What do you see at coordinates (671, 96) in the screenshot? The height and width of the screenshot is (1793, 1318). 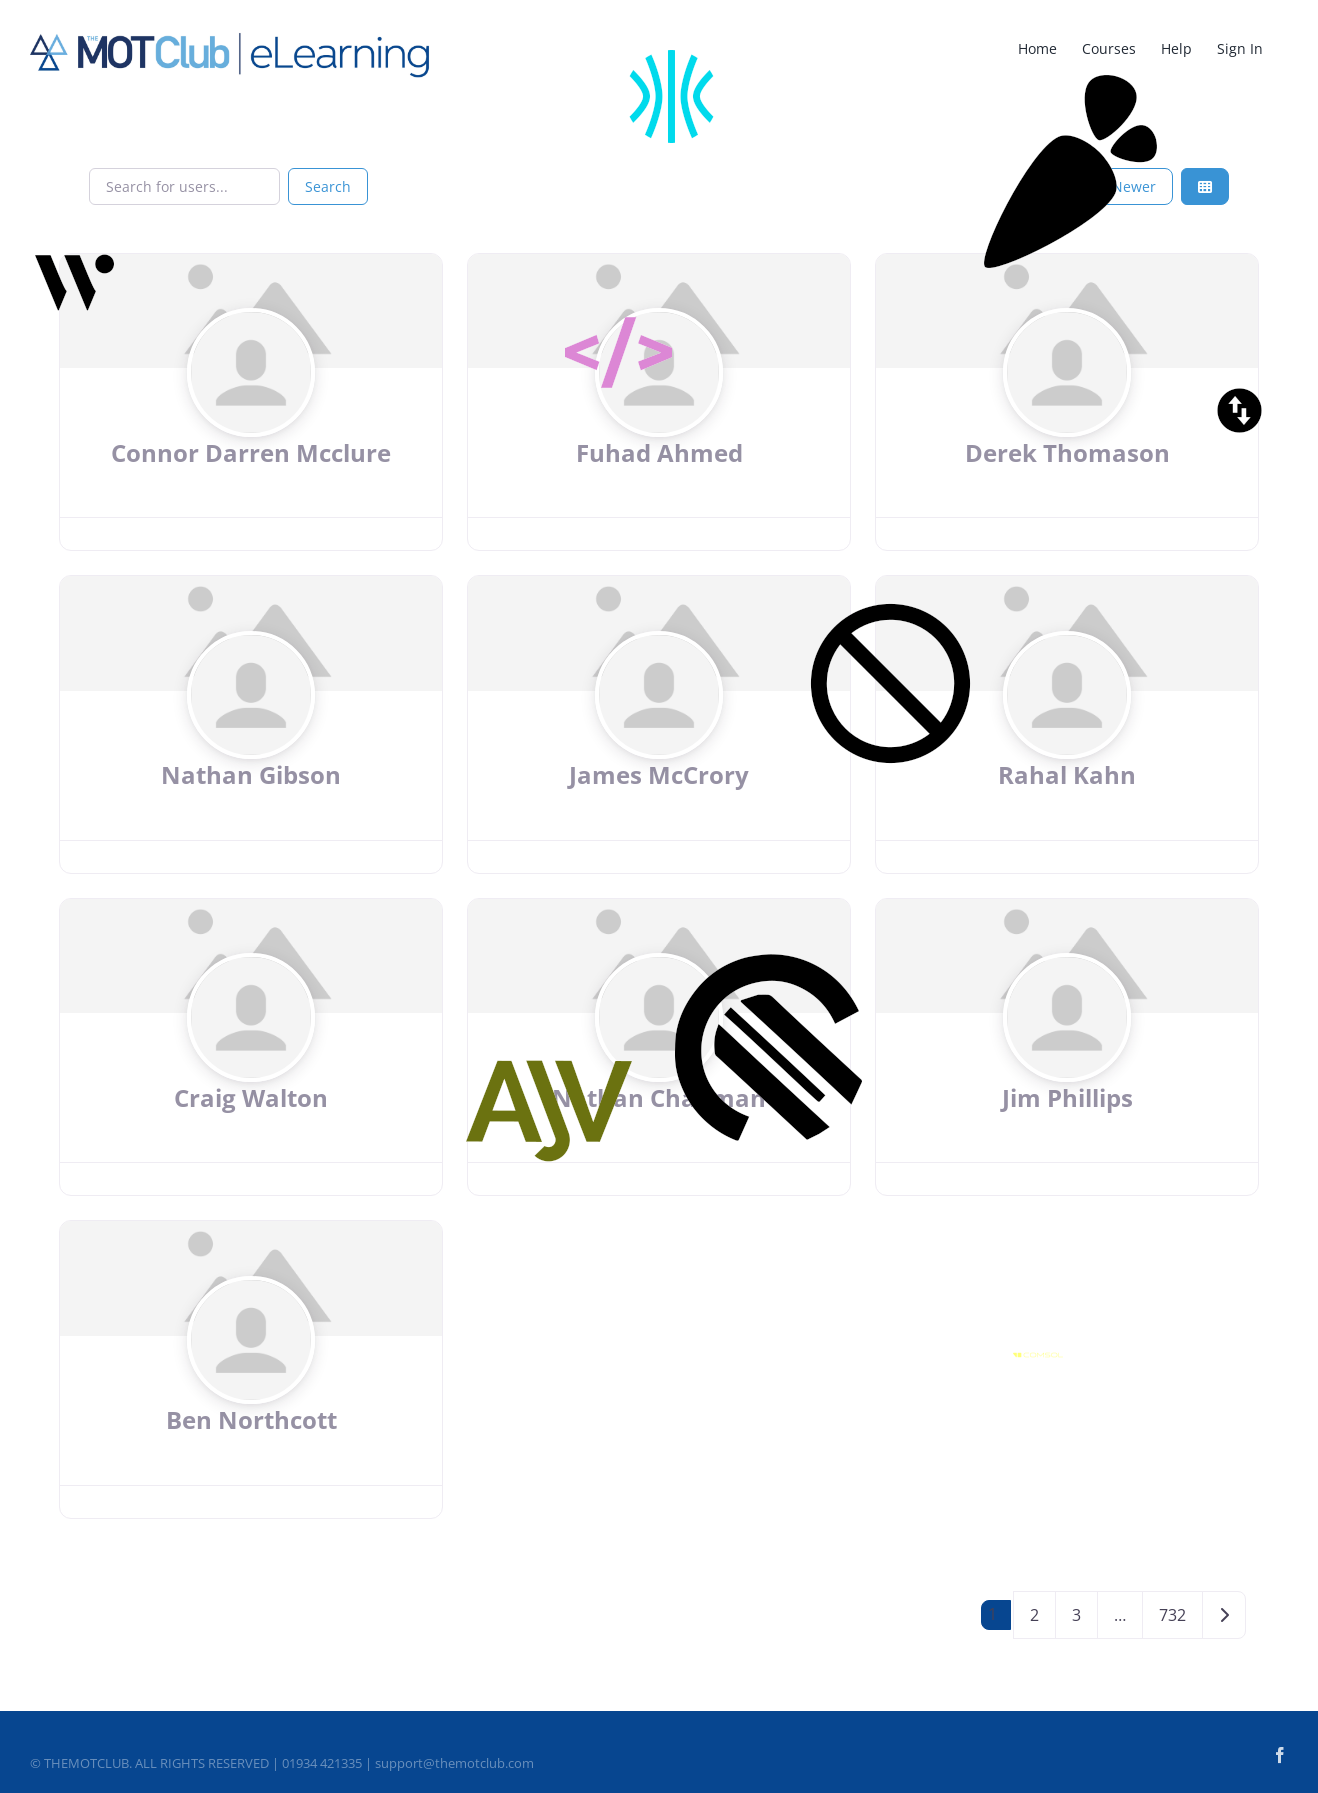 I see `talos logo` at bounding box center [671, 96].